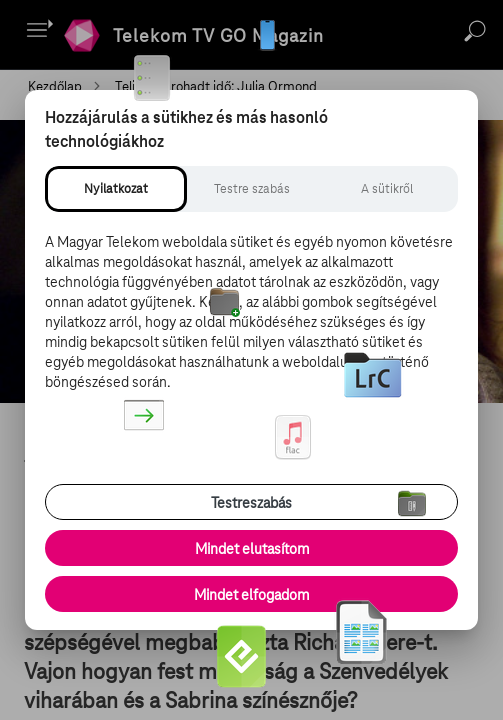 Image resolution: width=503 pixels, height=720 pixels. What do you see at coordinates (361, 632) in the screenshot?
I see `libreoffice master document file type` at bounding box center [361, 632].